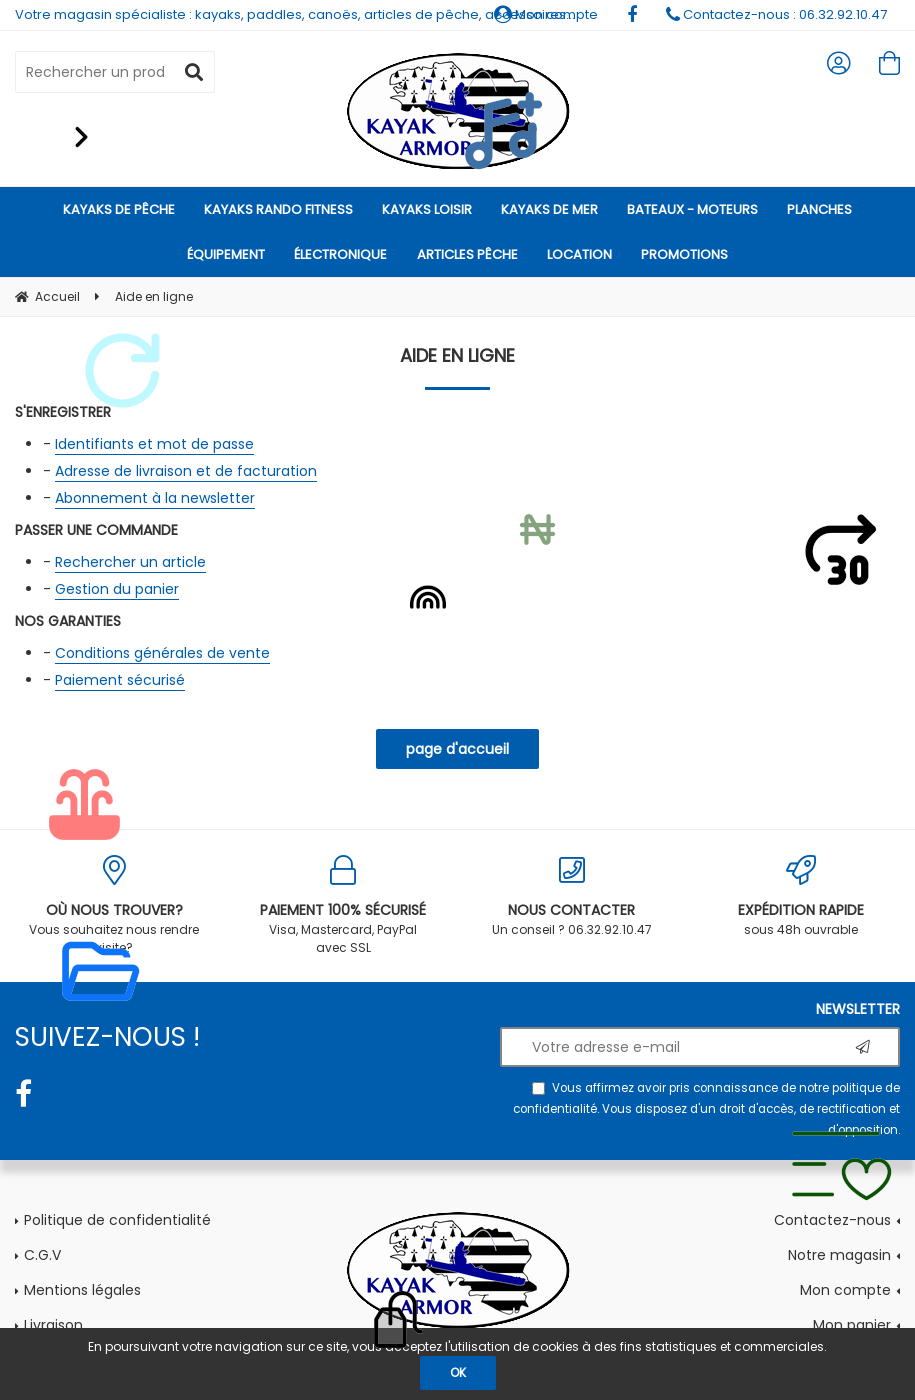 The width and height of the screenshot is (915, 1400). What do you see at coordinates (122, 370) in the screenshot?
I see `refresh the current page or content` at bounding box center [122, 370].